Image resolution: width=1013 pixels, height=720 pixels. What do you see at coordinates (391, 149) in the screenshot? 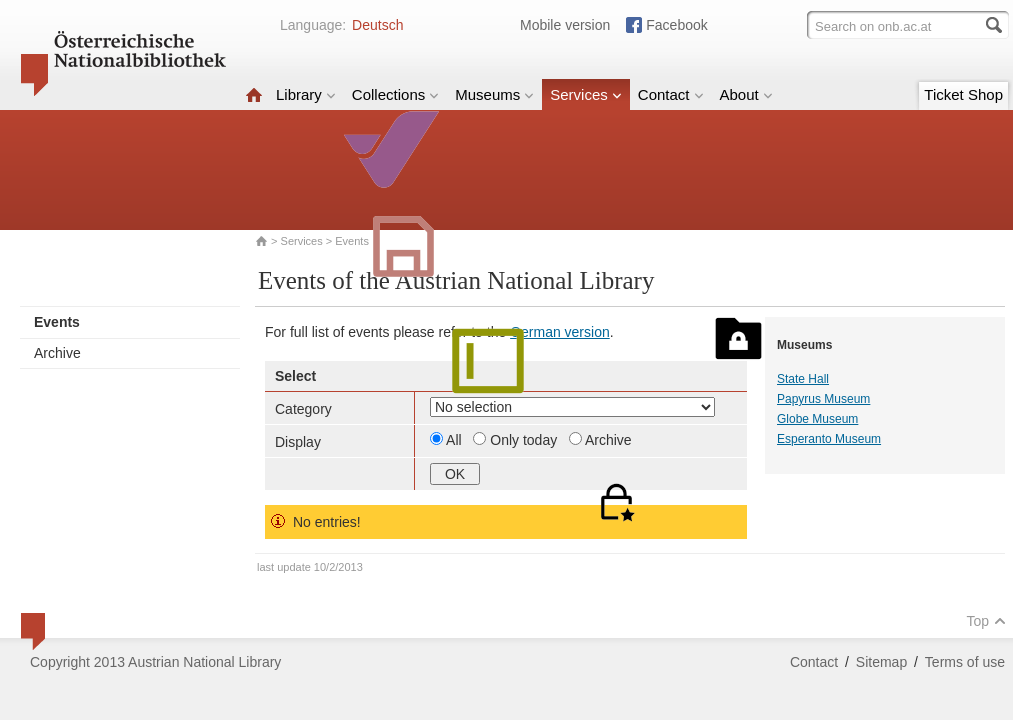
I see `voip.ms logo` at bounding box center [391, 149].